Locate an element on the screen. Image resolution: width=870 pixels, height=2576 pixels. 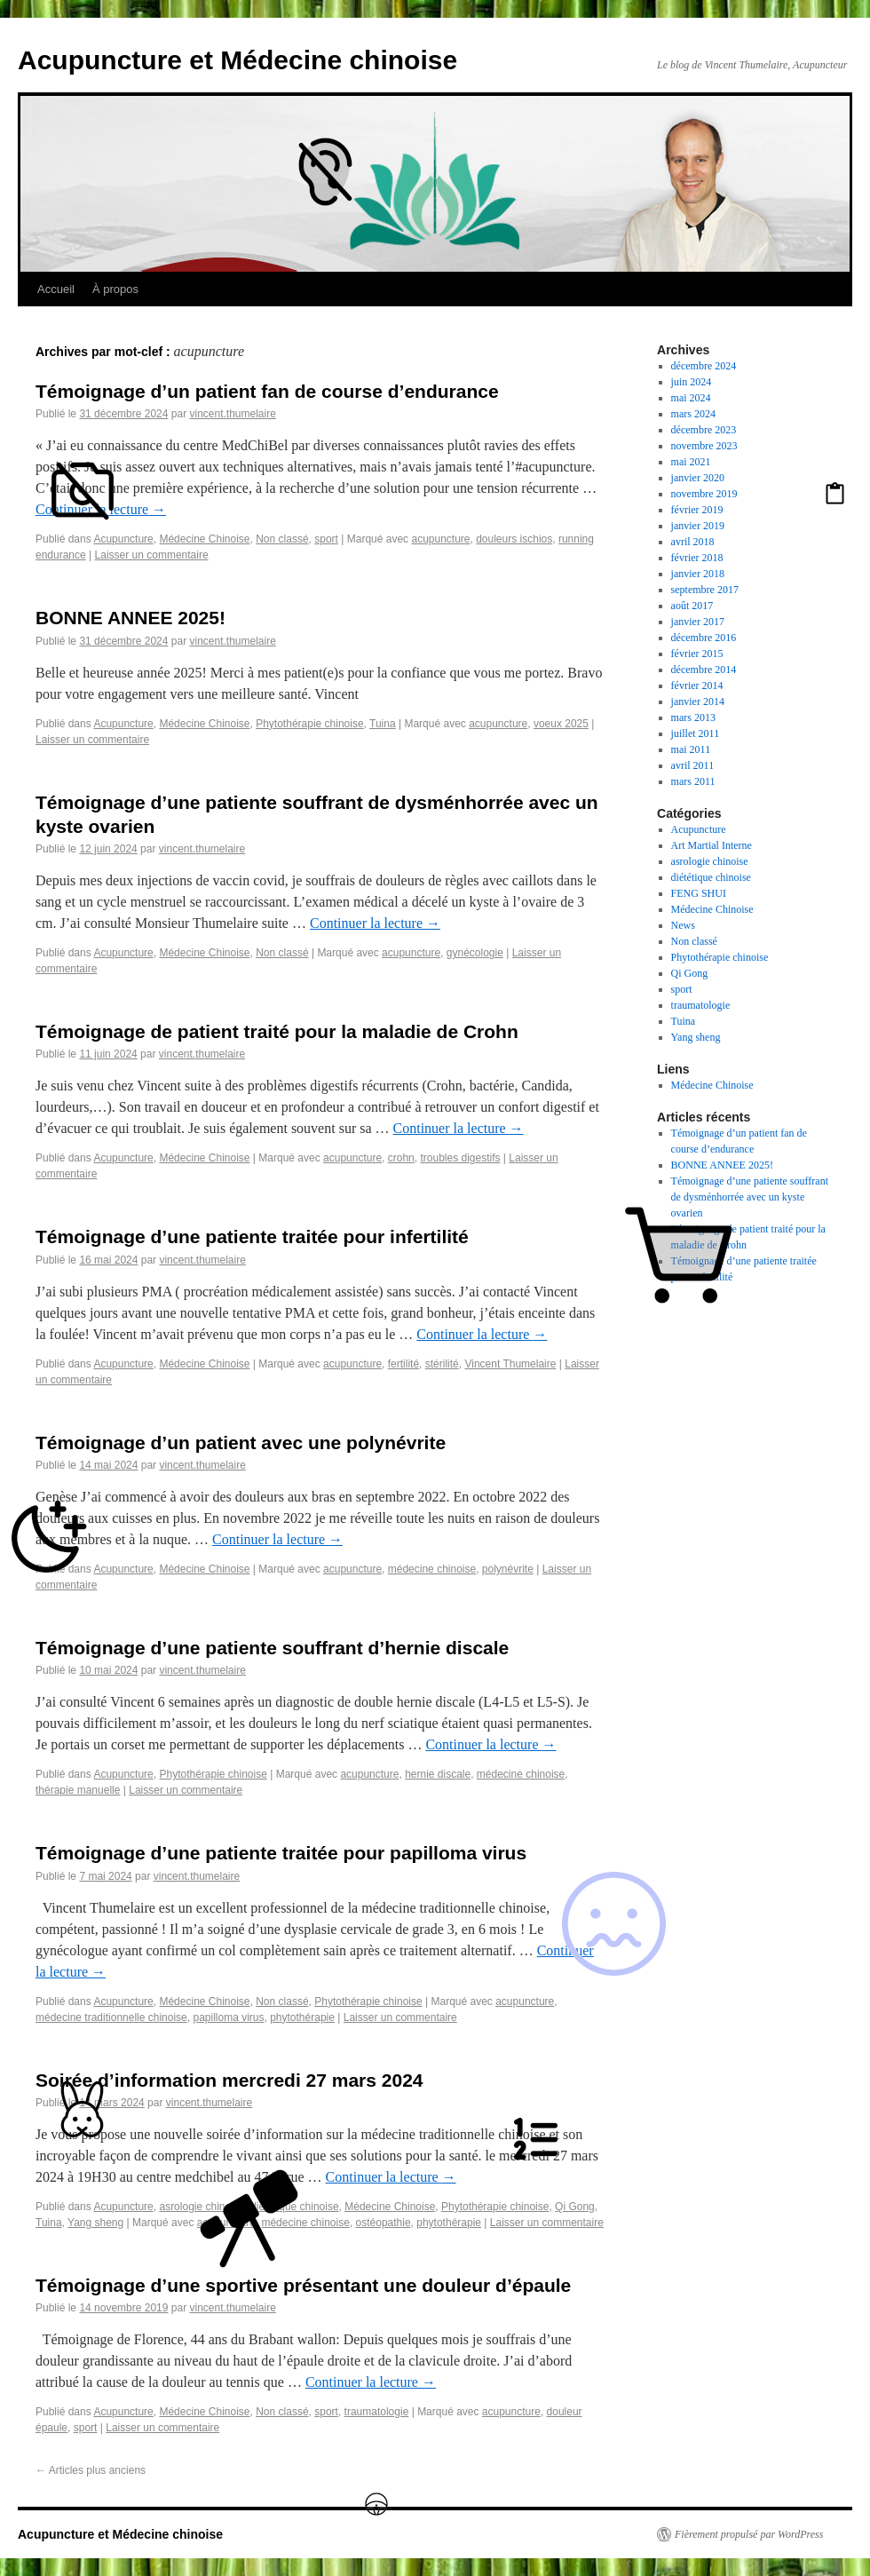
create a numbered list is located at coordinates (535, 2139).